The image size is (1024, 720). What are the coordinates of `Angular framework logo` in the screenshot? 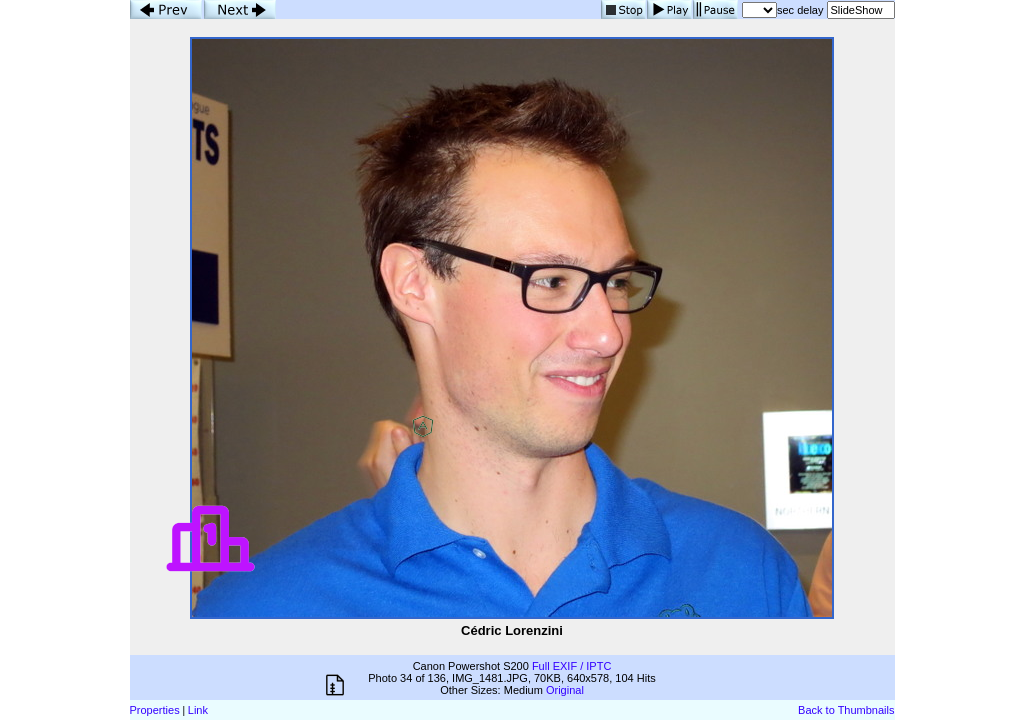 It's located at (423, 426).